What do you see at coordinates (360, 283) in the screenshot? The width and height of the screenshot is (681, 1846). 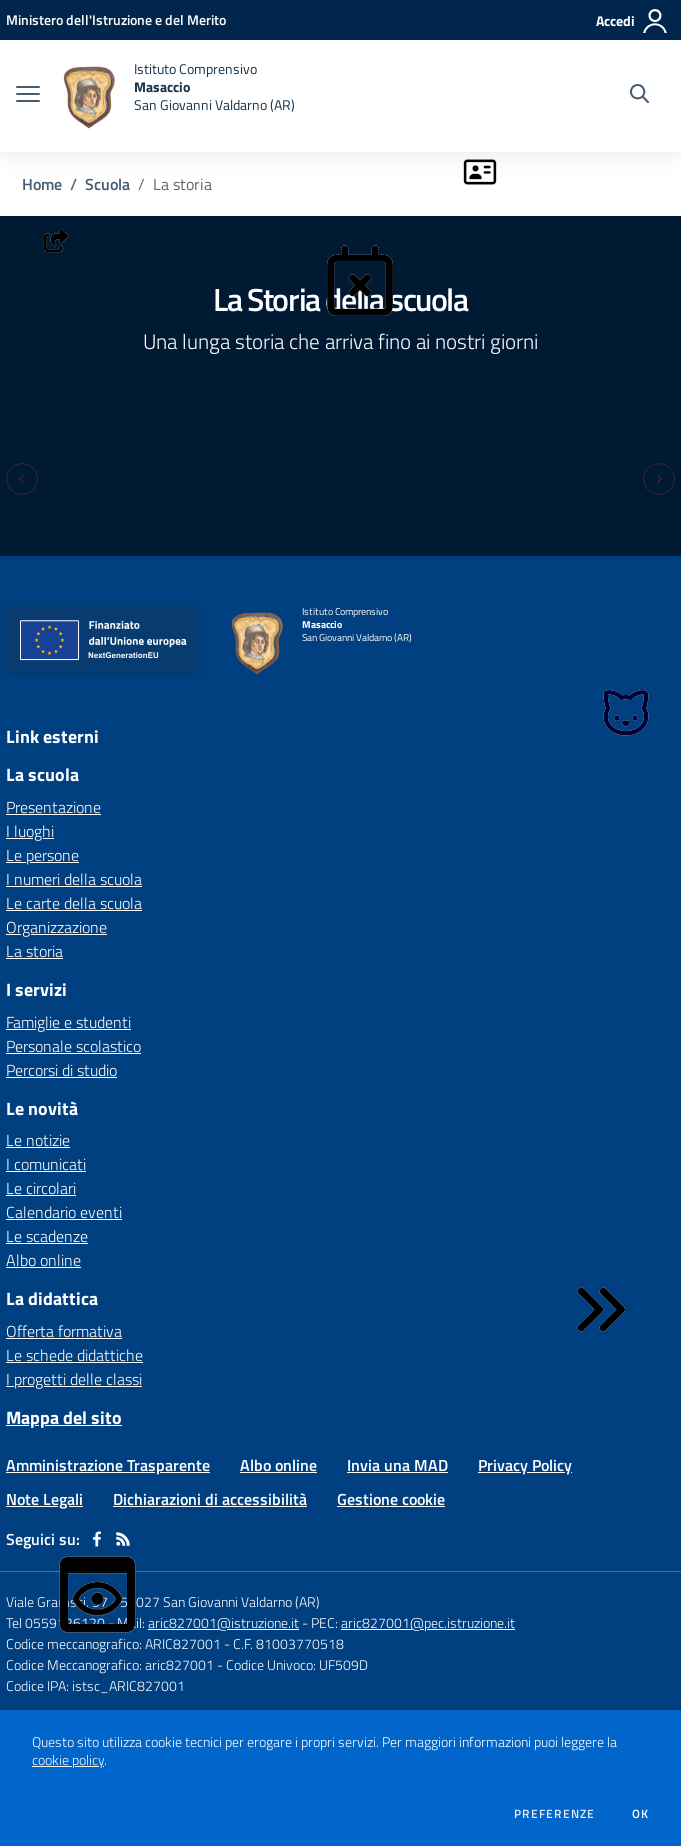 I see `cancel or remove a scheduled event` at bounding box center [360, 283].